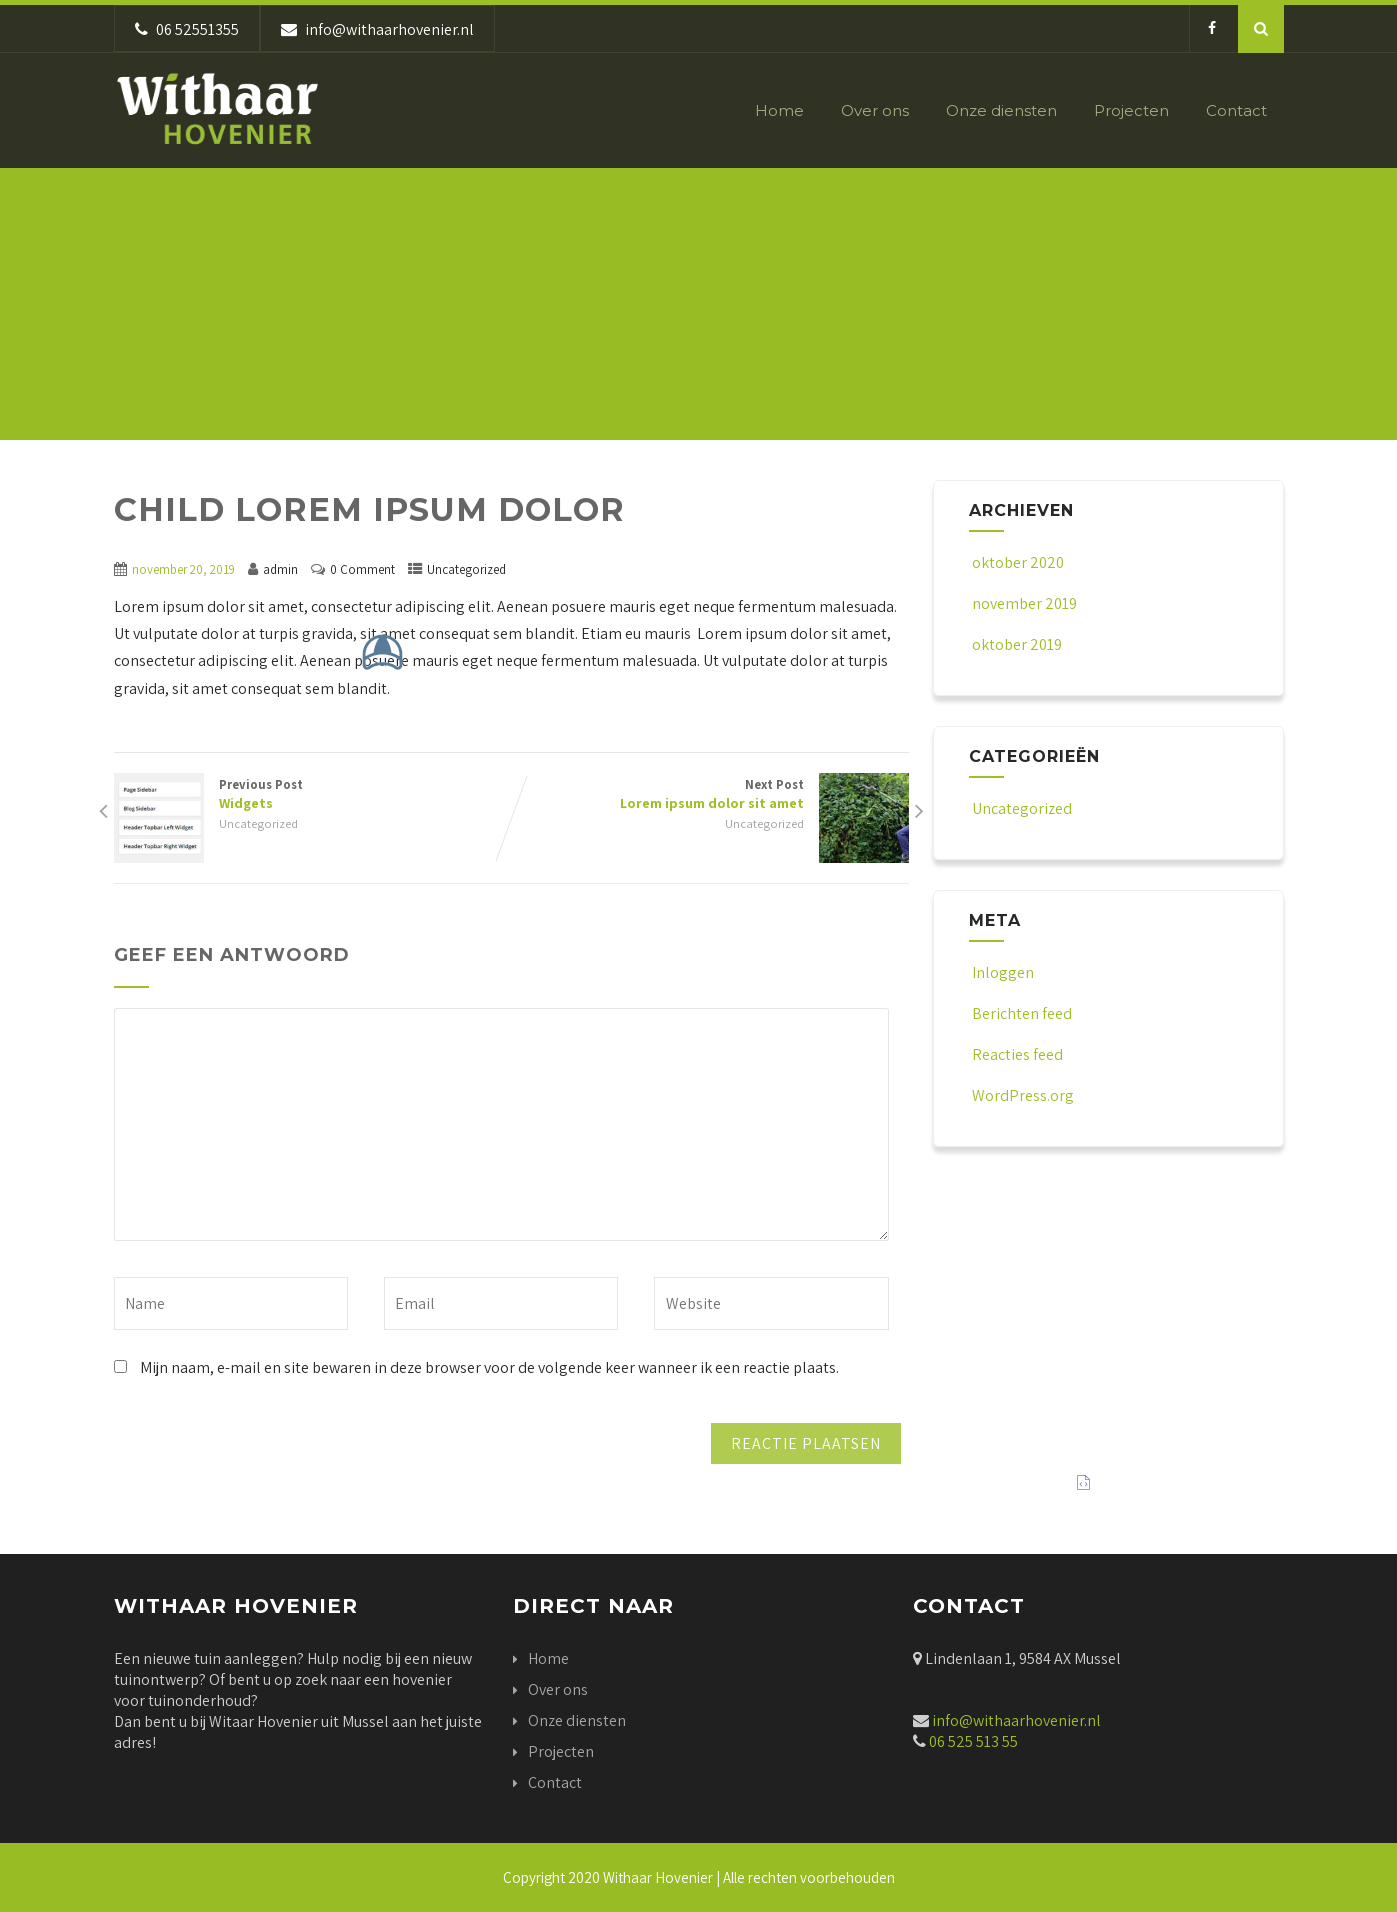  Describe the element at coordinates (1083, 1482) in the screenshot. I see `view source code file` at that location.